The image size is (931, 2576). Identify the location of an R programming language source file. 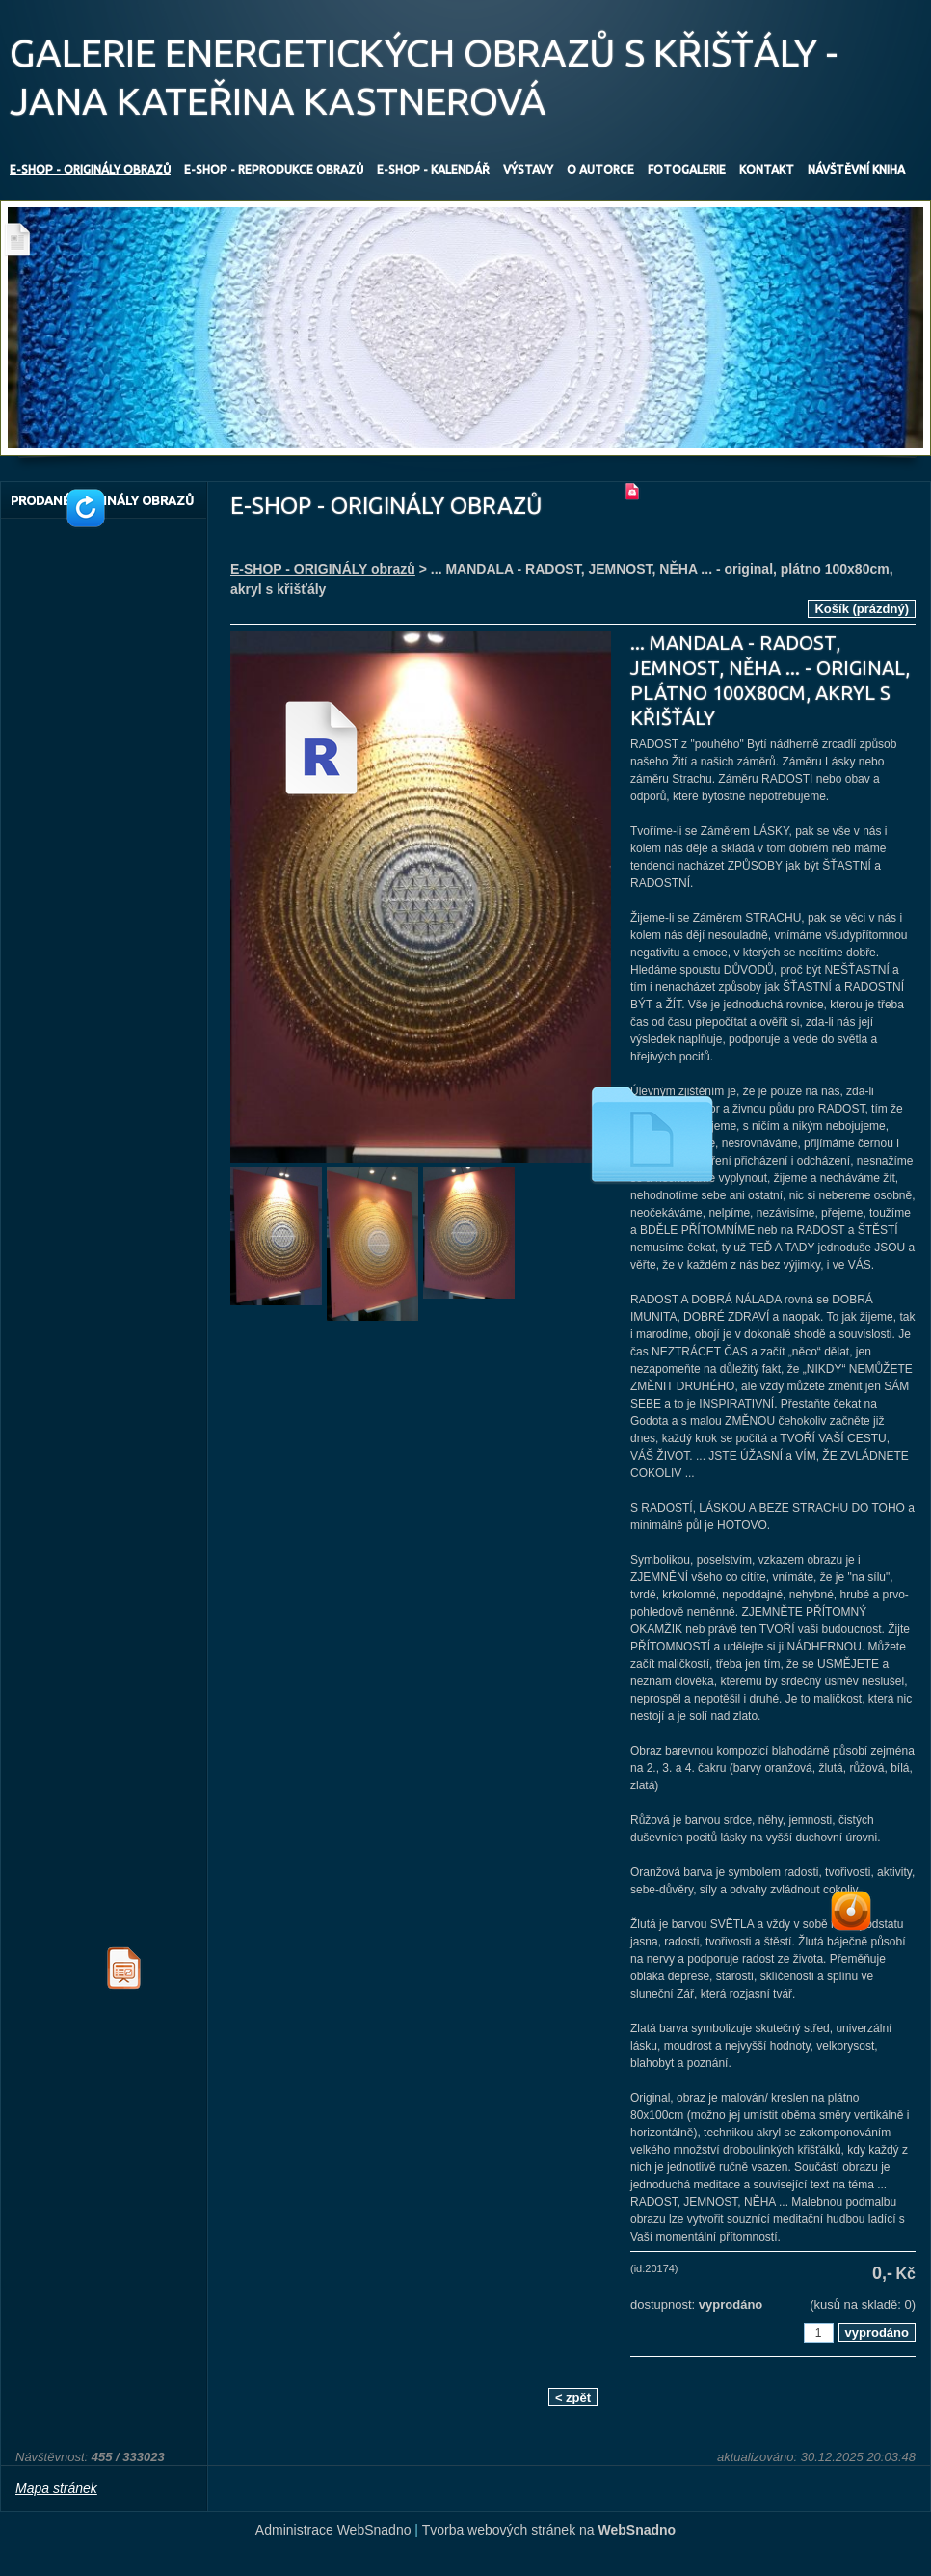
(321, 749).